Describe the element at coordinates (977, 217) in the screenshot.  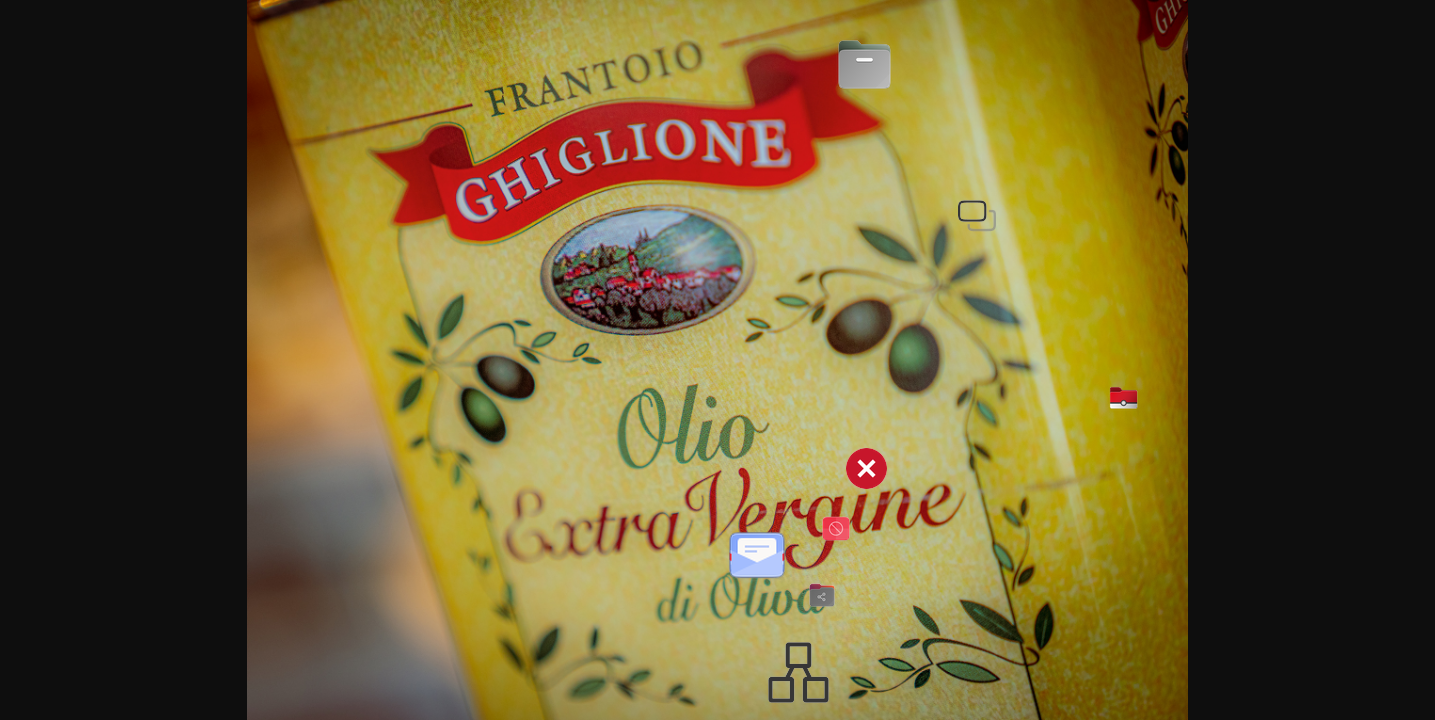
I see `view or manage session properties` at that location.